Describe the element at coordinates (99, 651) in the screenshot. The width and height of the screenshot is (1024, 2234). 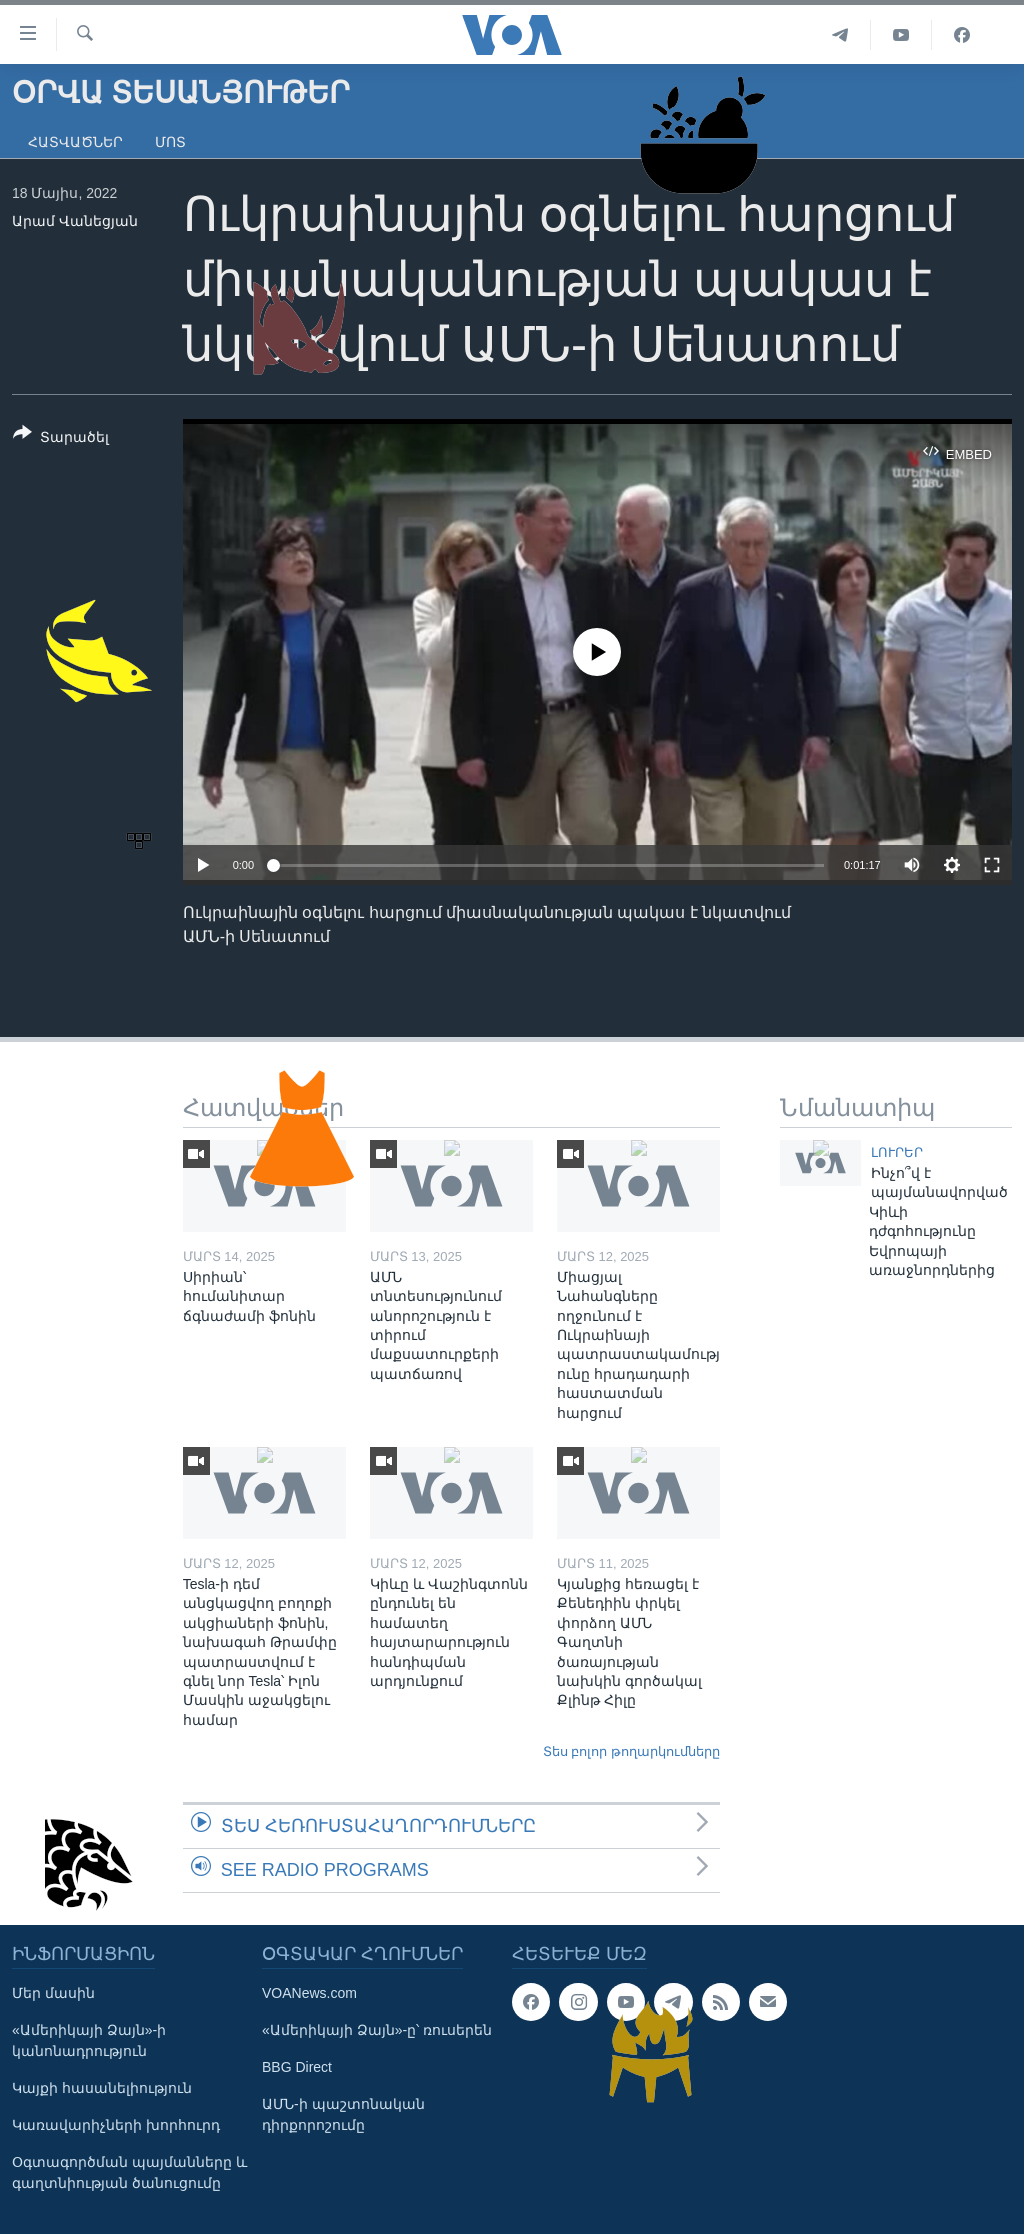
I see `select salmon as an ingredient` at that location.